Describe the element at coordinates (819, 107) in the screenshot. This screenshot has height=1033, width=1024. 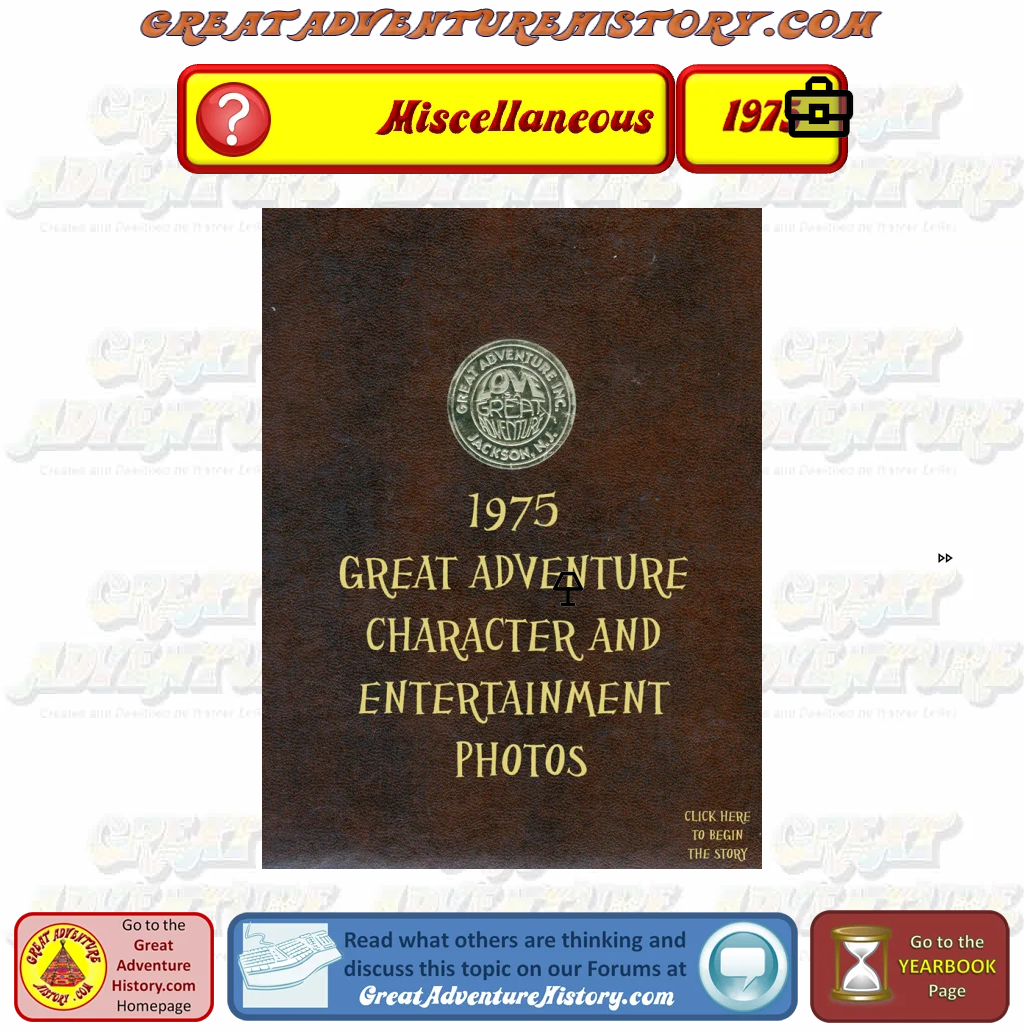
I see `access work or business-related features` at that location.